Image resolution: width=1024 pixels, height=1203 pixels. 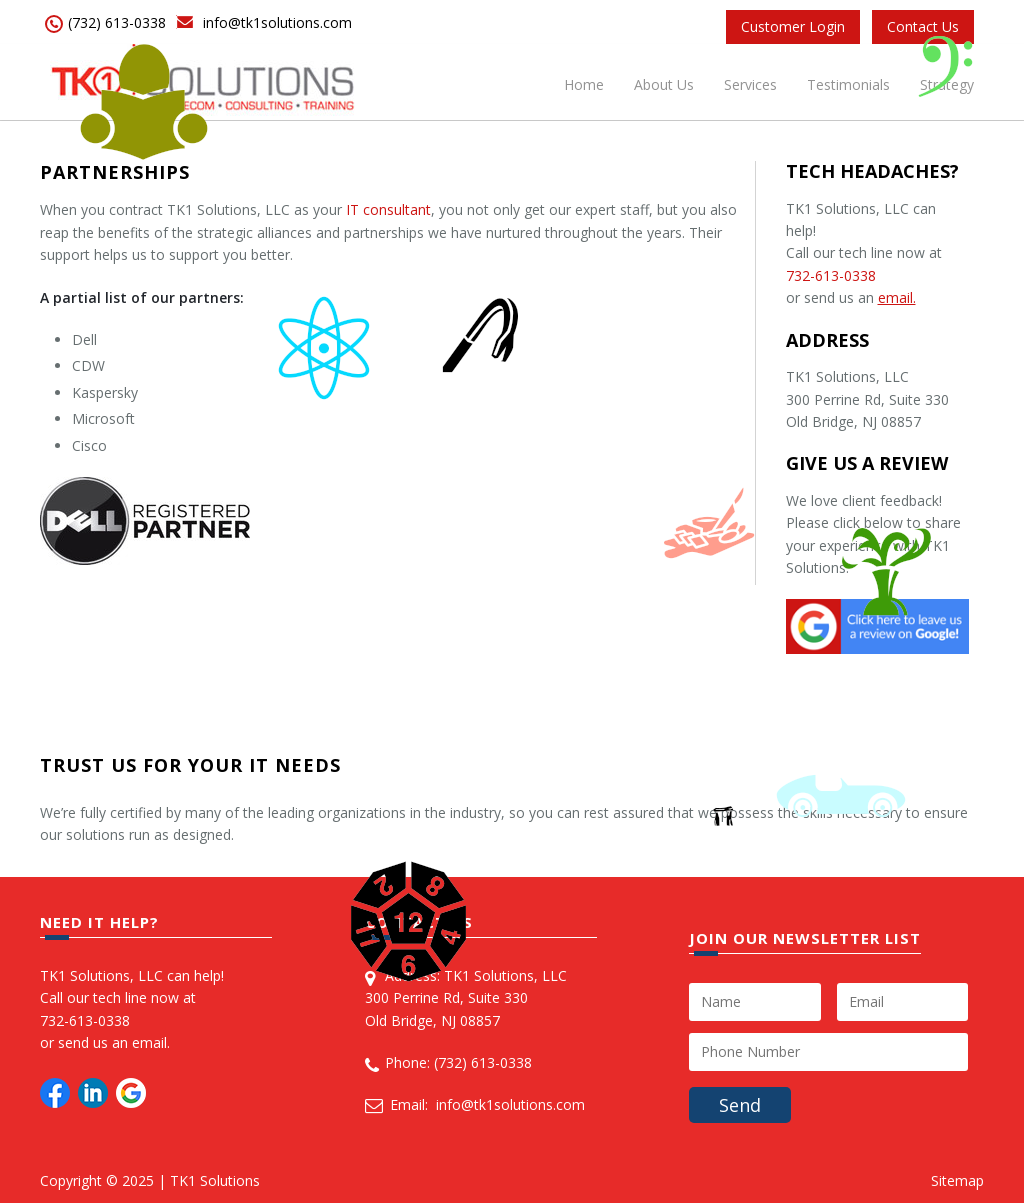 What do you see at coordinates (144, 102) in the screenshot?
I see `open reading mode or e-reader` at bounding box center [144, 102].